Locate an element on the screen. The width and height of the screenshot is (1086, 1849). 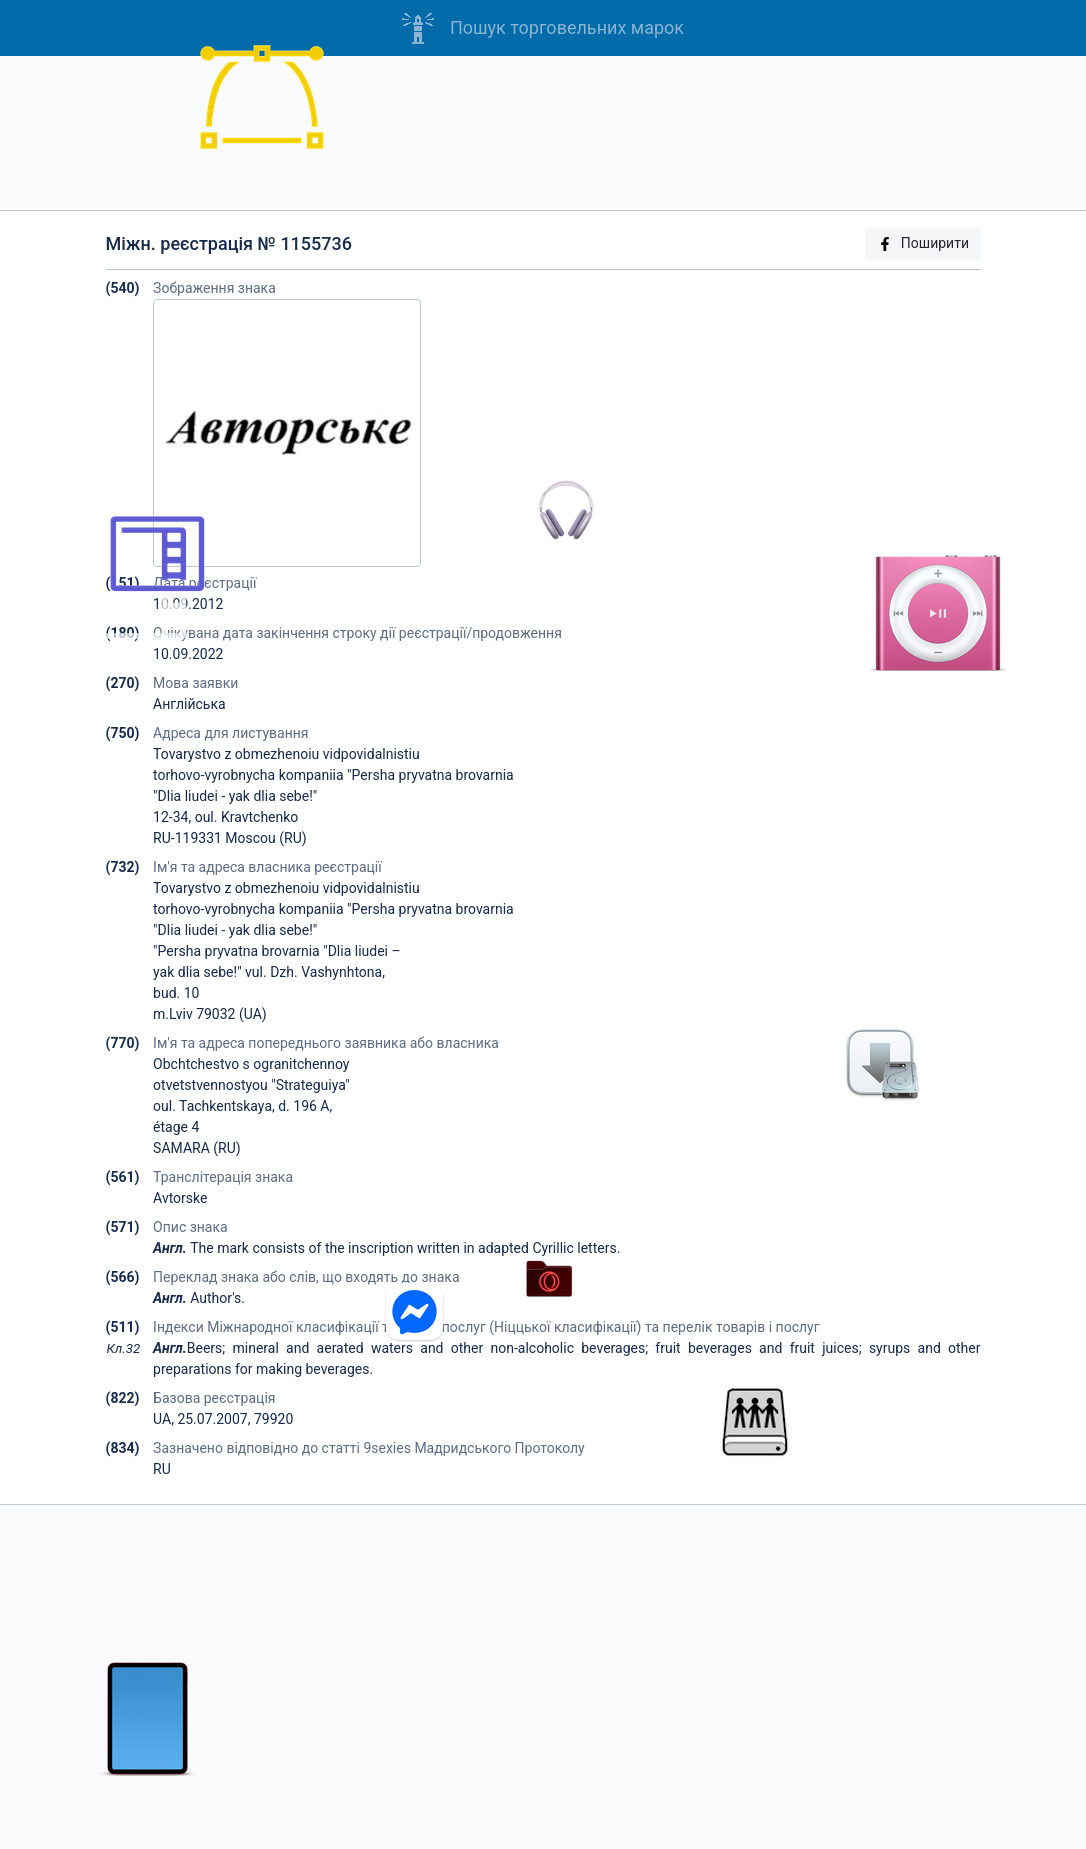
access shape library in iMovie is located at coordinates (262, 97).